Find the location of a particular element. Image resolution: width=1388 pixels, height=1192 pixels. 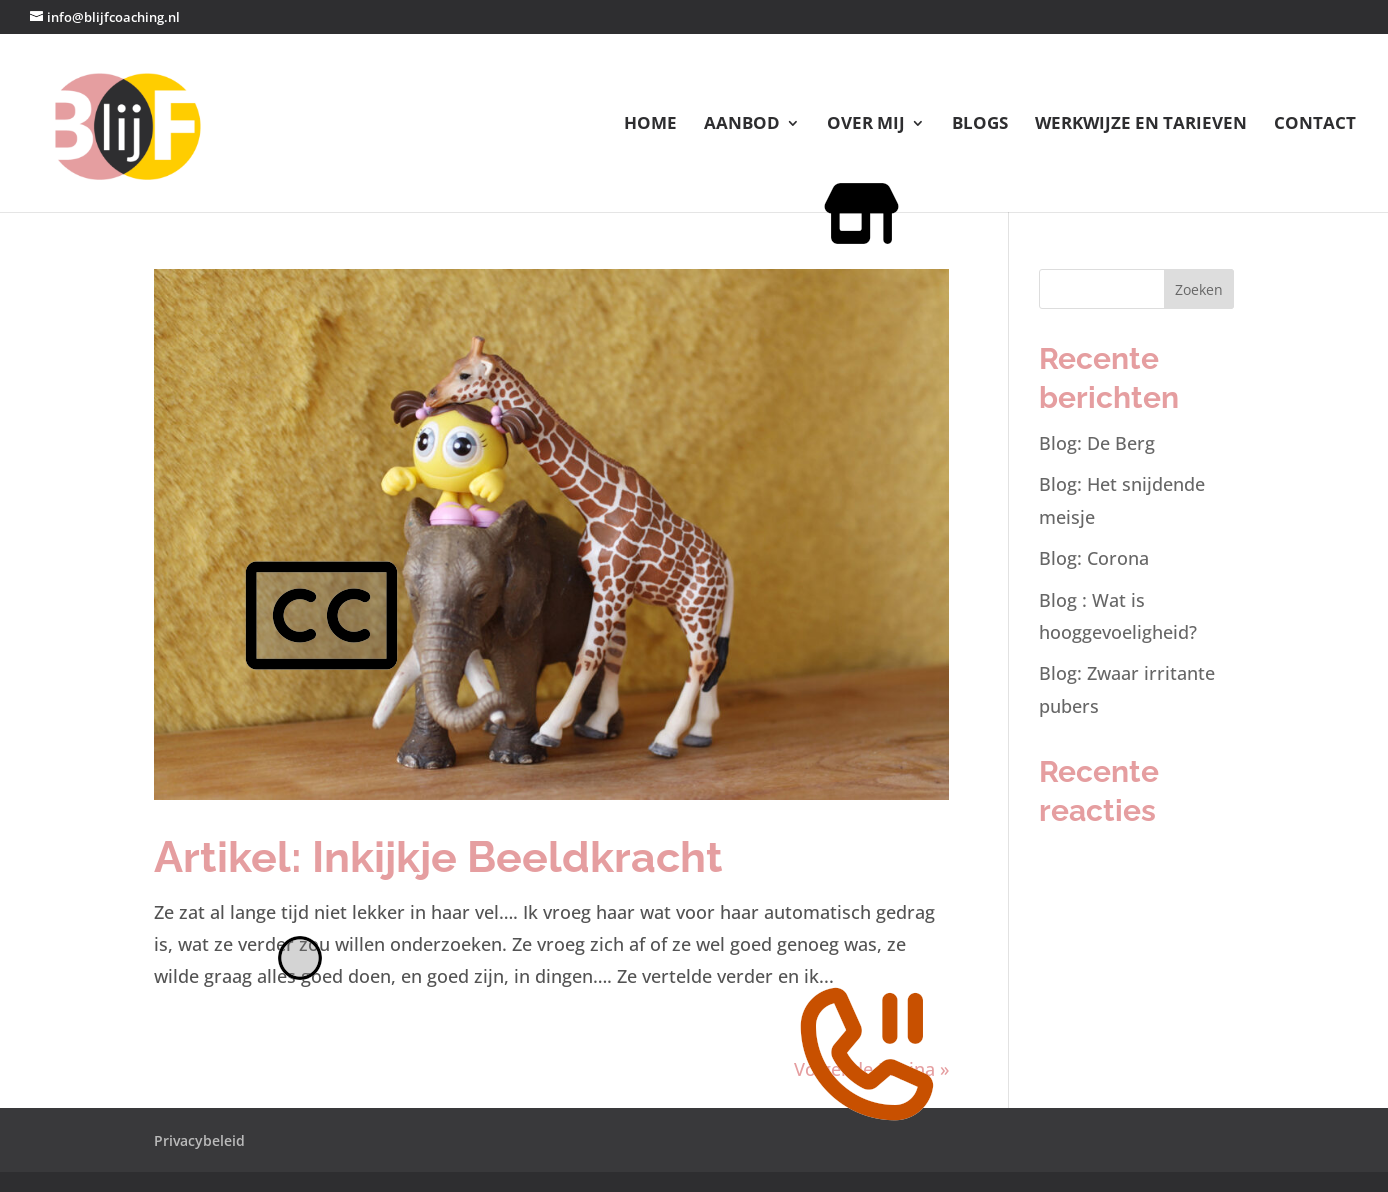

open the store or shop is located at coordinates (861, 213).